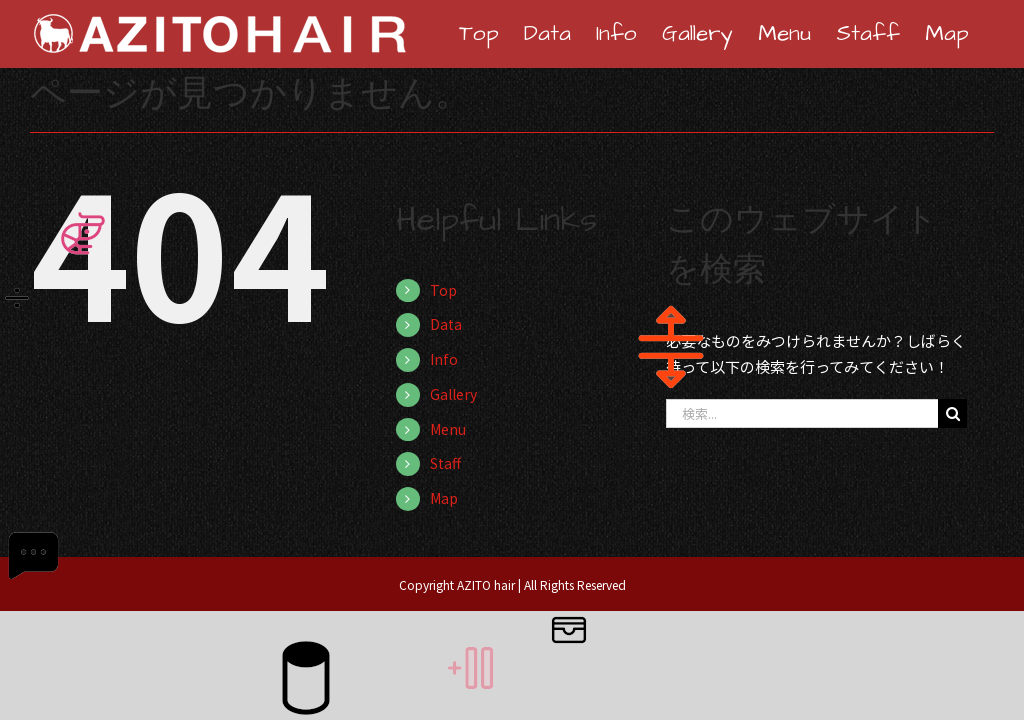 This screenshot has height=720, width=1024. I want to click on represents a database or data storage, so click(306, 678).